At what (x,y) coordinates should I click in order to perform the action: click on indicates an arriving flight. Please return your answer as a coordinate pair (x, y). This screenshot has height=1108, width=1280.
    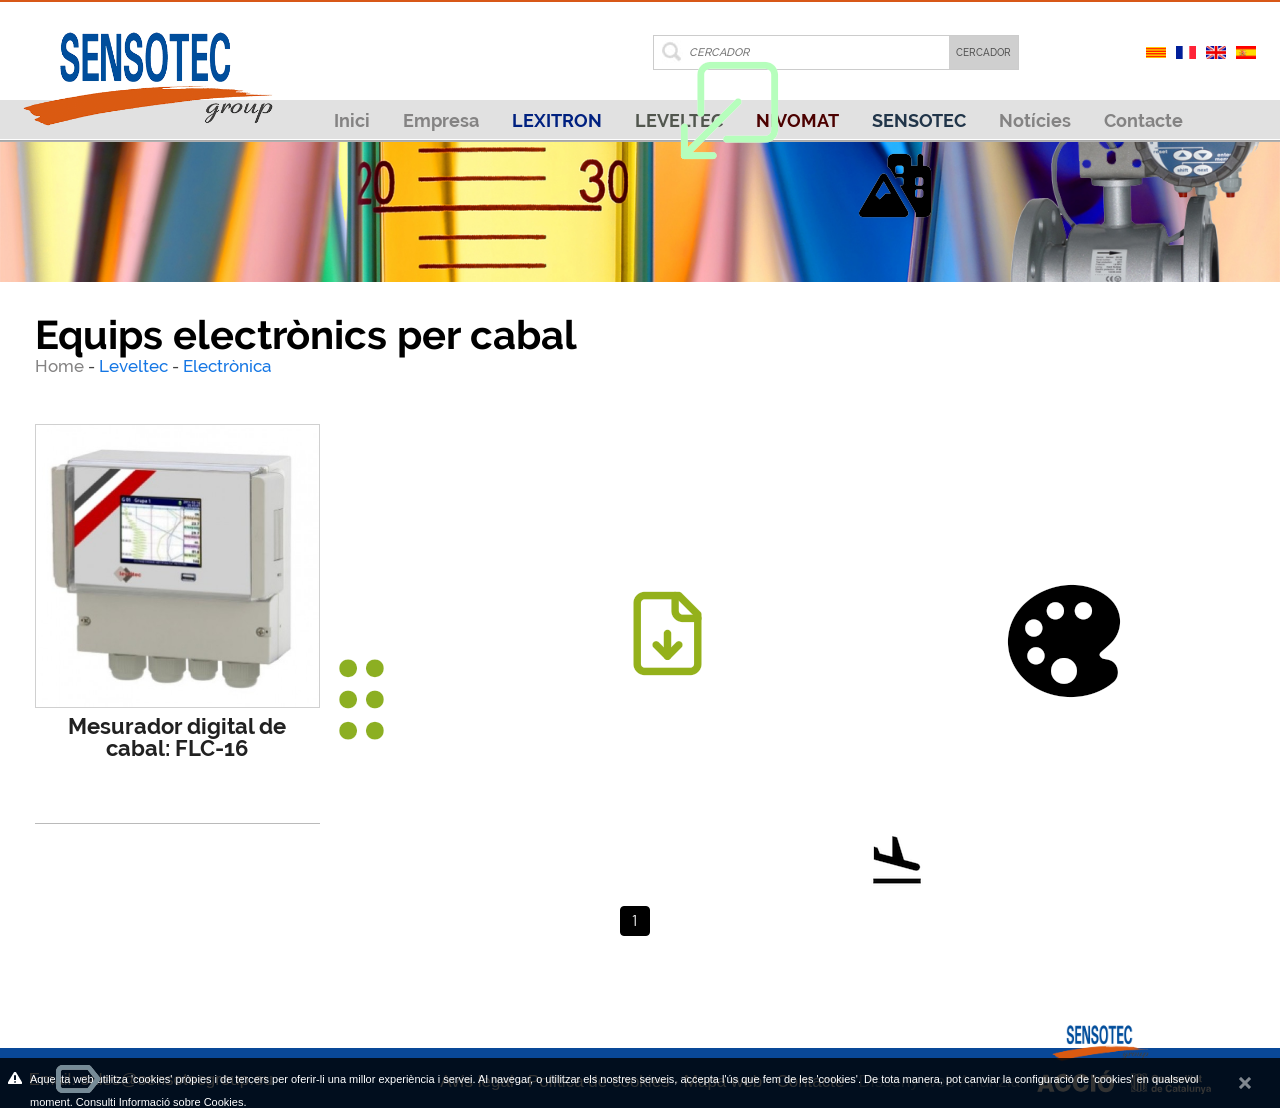
    Looking at the image, I should click on (897, 861).